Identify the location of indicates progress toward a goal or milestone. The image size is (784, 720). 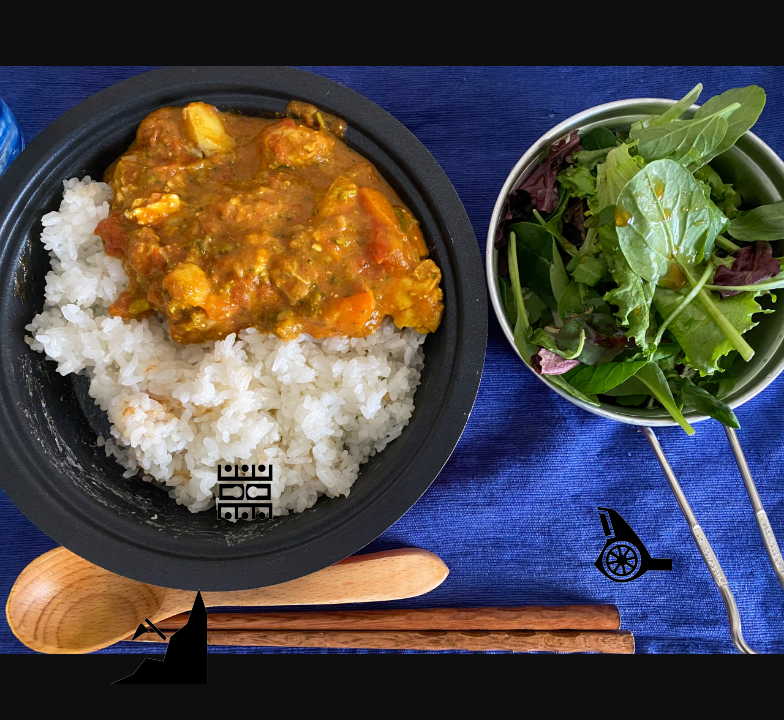
(157, 634).